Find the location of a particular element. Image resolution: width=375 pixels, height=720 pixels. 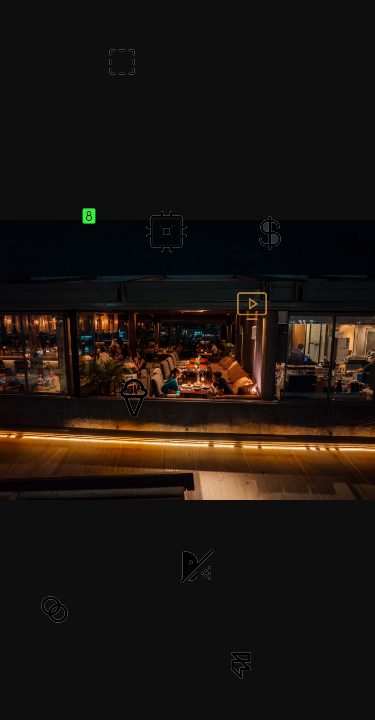

open Framer app is located at coordinates (241, 664).